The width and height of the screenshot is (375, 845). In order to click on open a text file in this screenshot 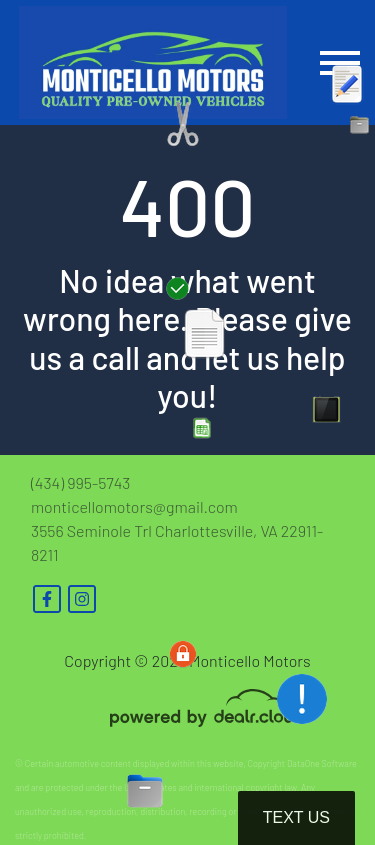, I will do `click(204, 333)`.